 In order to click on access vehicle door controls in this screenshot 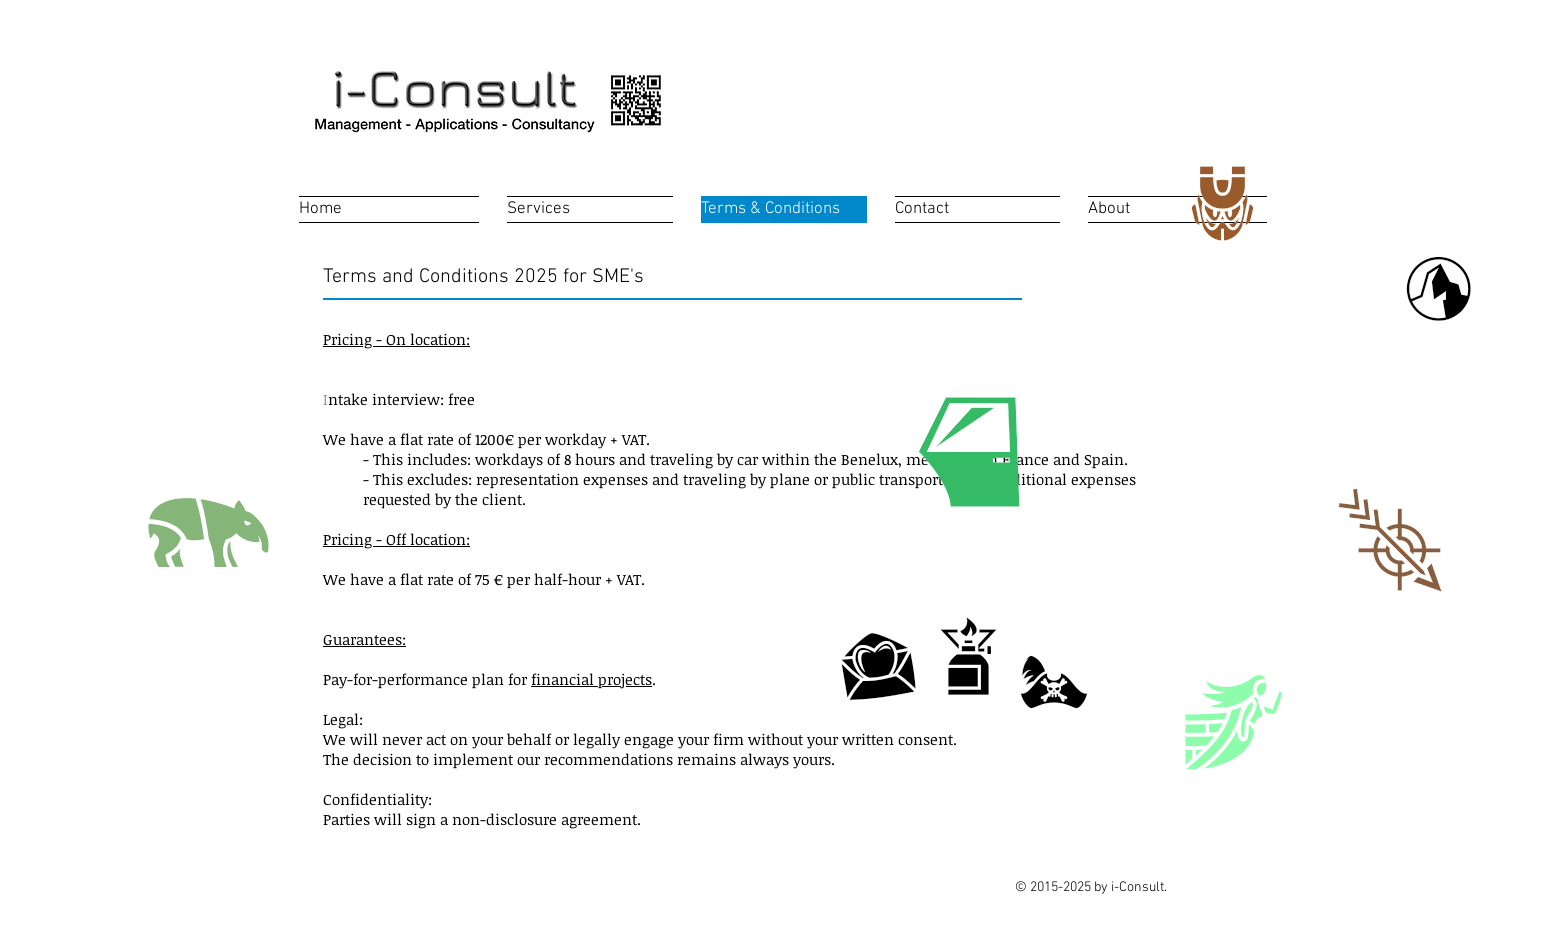, I will do `click(973, 452)`.